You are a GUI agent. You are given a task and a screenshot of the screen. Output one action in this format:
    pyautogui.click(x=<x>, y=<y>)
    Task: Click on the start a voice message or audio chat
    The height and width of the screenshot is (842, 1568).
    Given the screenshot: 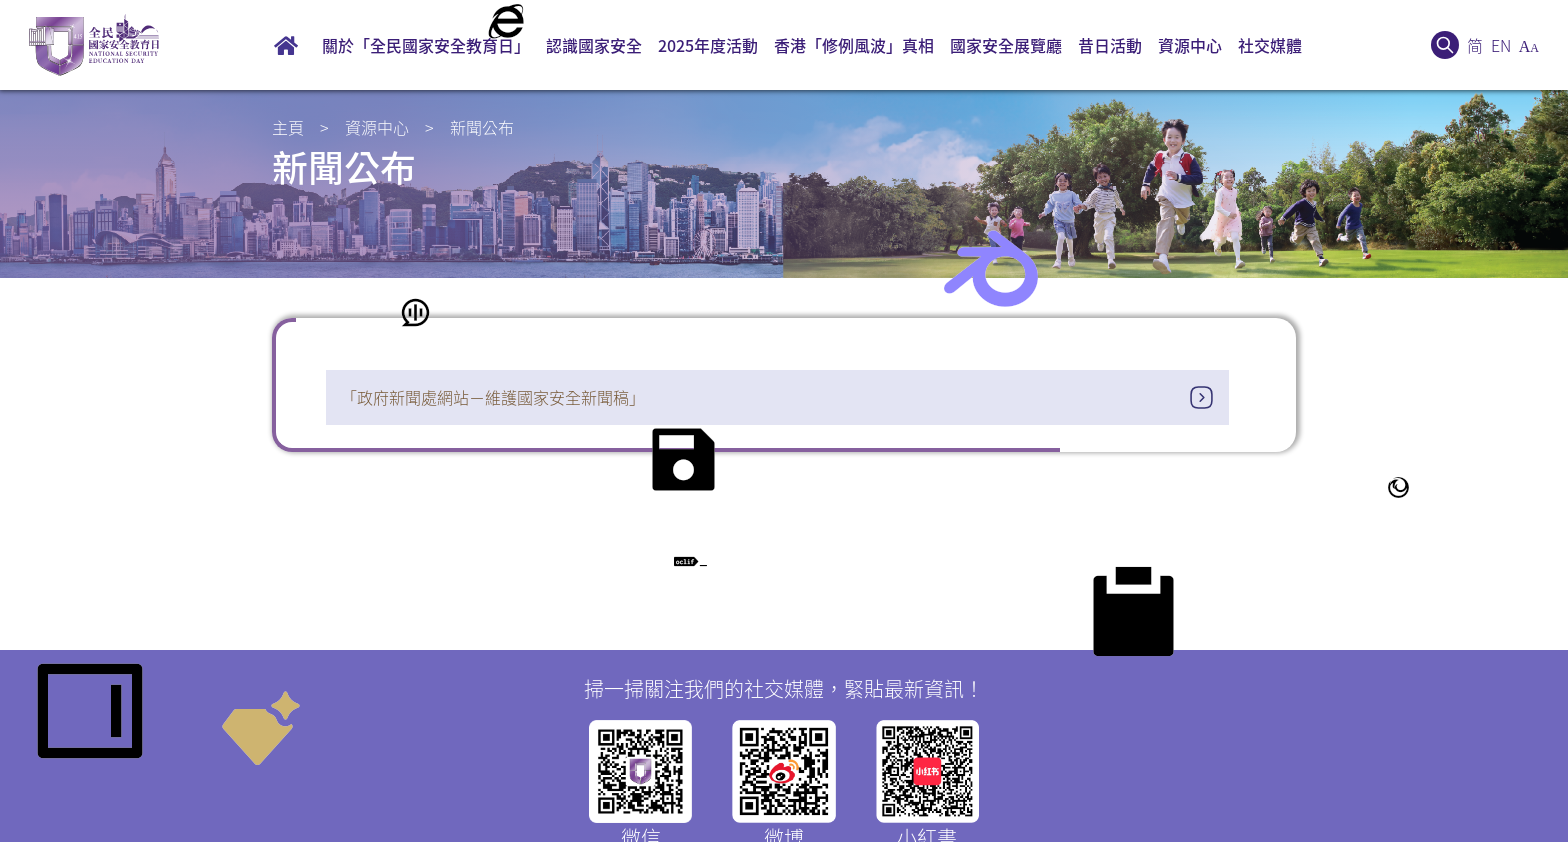 What is the action you would take?
    pyautogui.click(x=415, y=312)
    